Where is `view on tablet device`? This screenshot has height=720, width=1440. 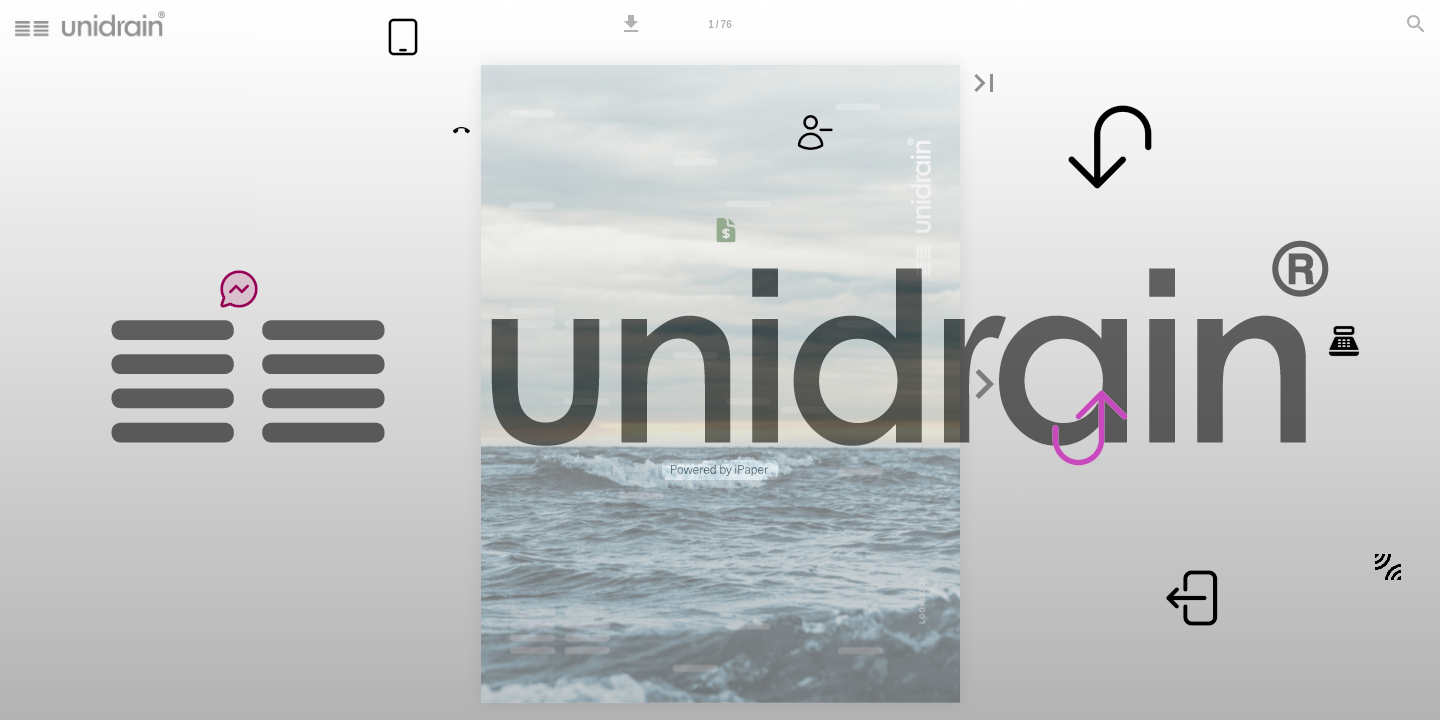 view on tablet device is located at coordinates (403, 37).